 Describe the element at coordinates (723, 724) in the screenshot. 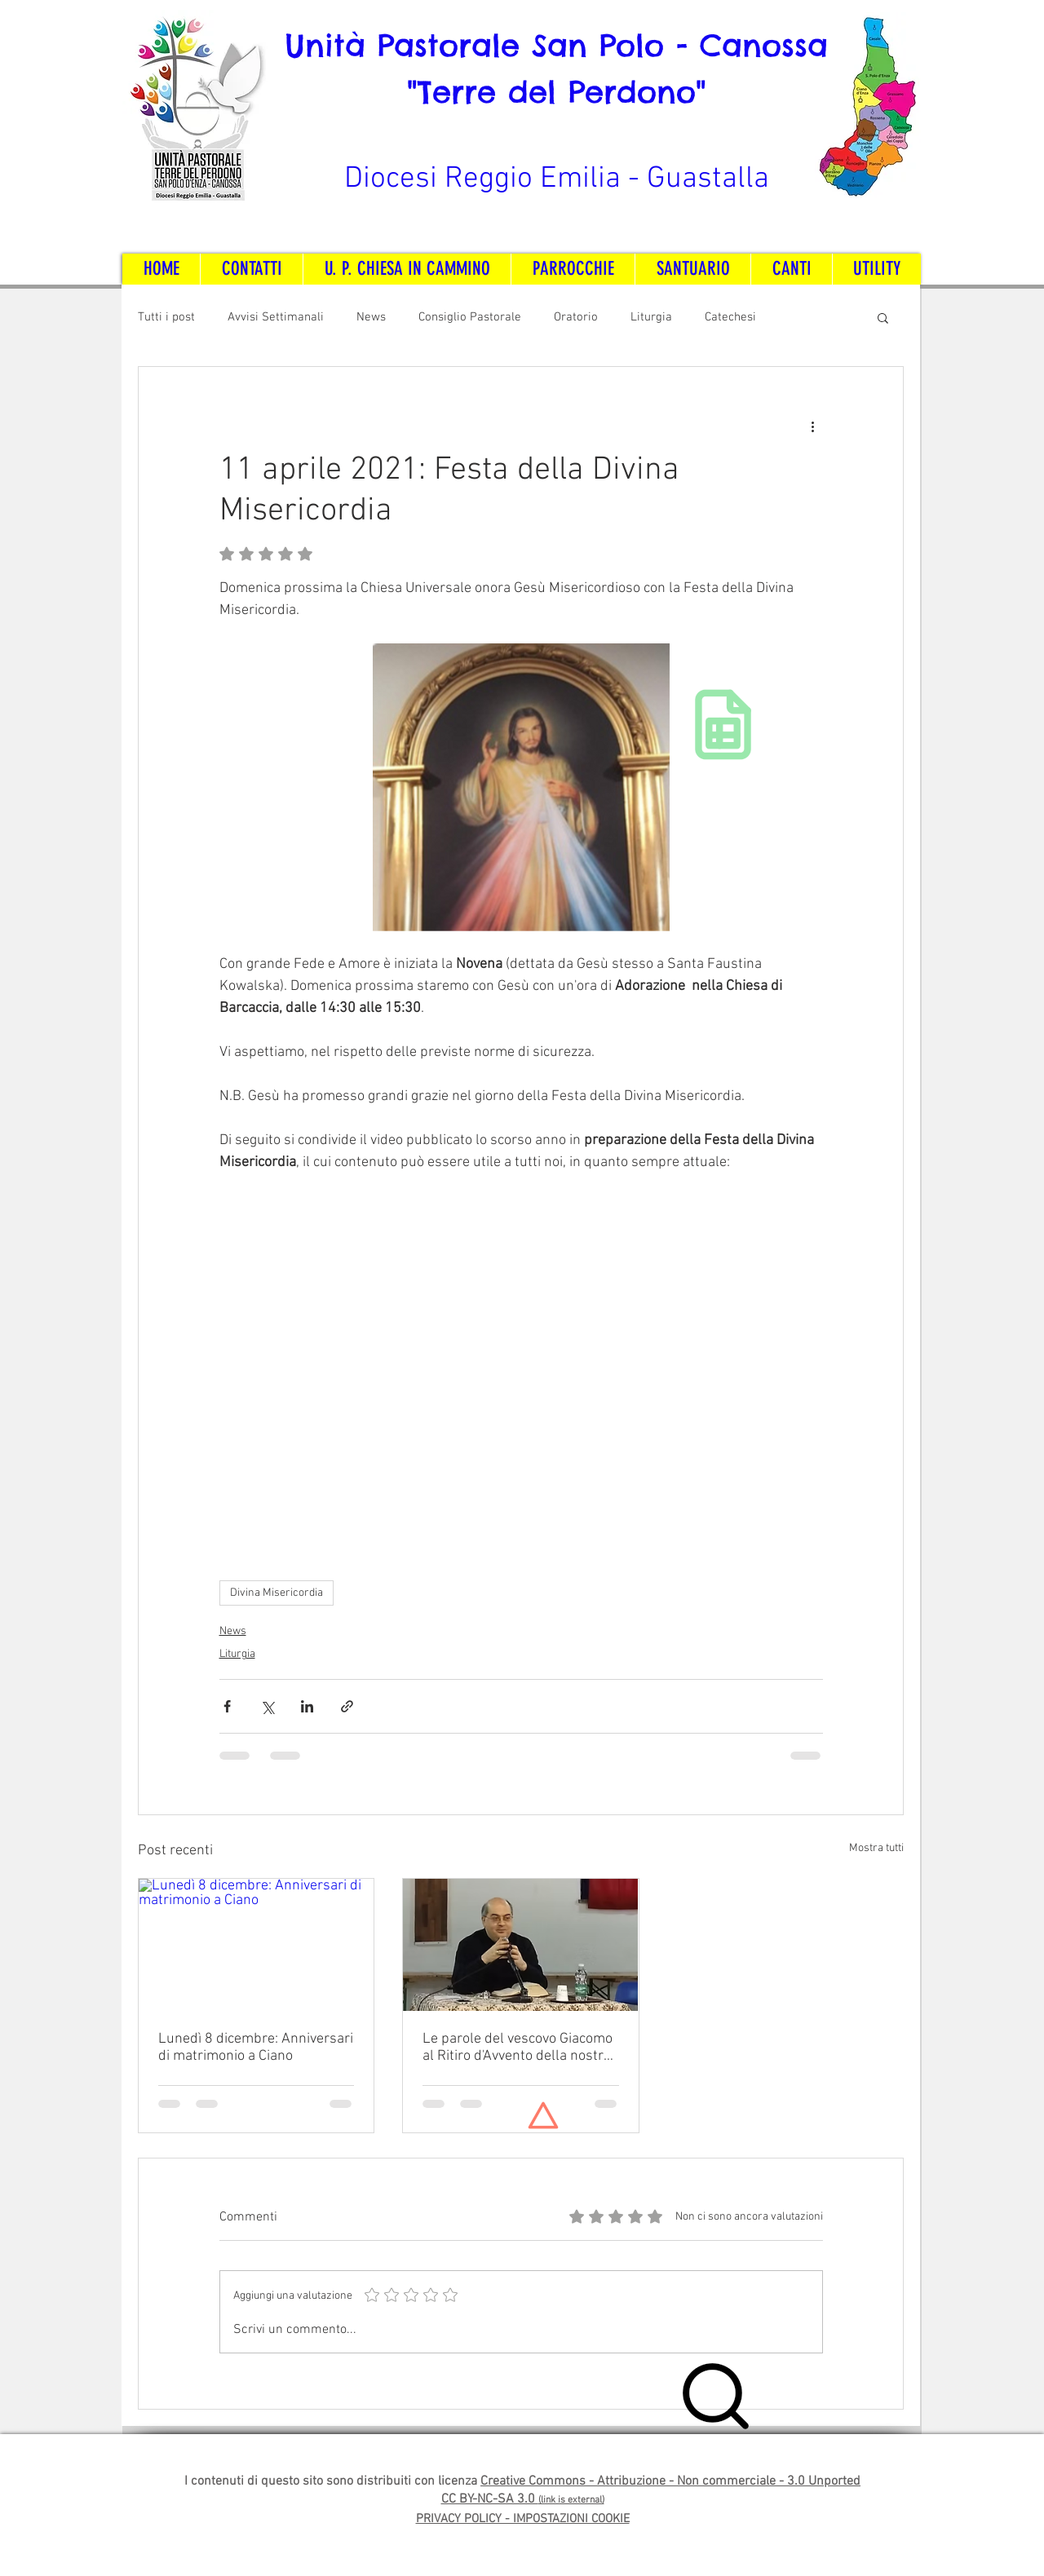

I see `open a spreadsheet file` at that location.